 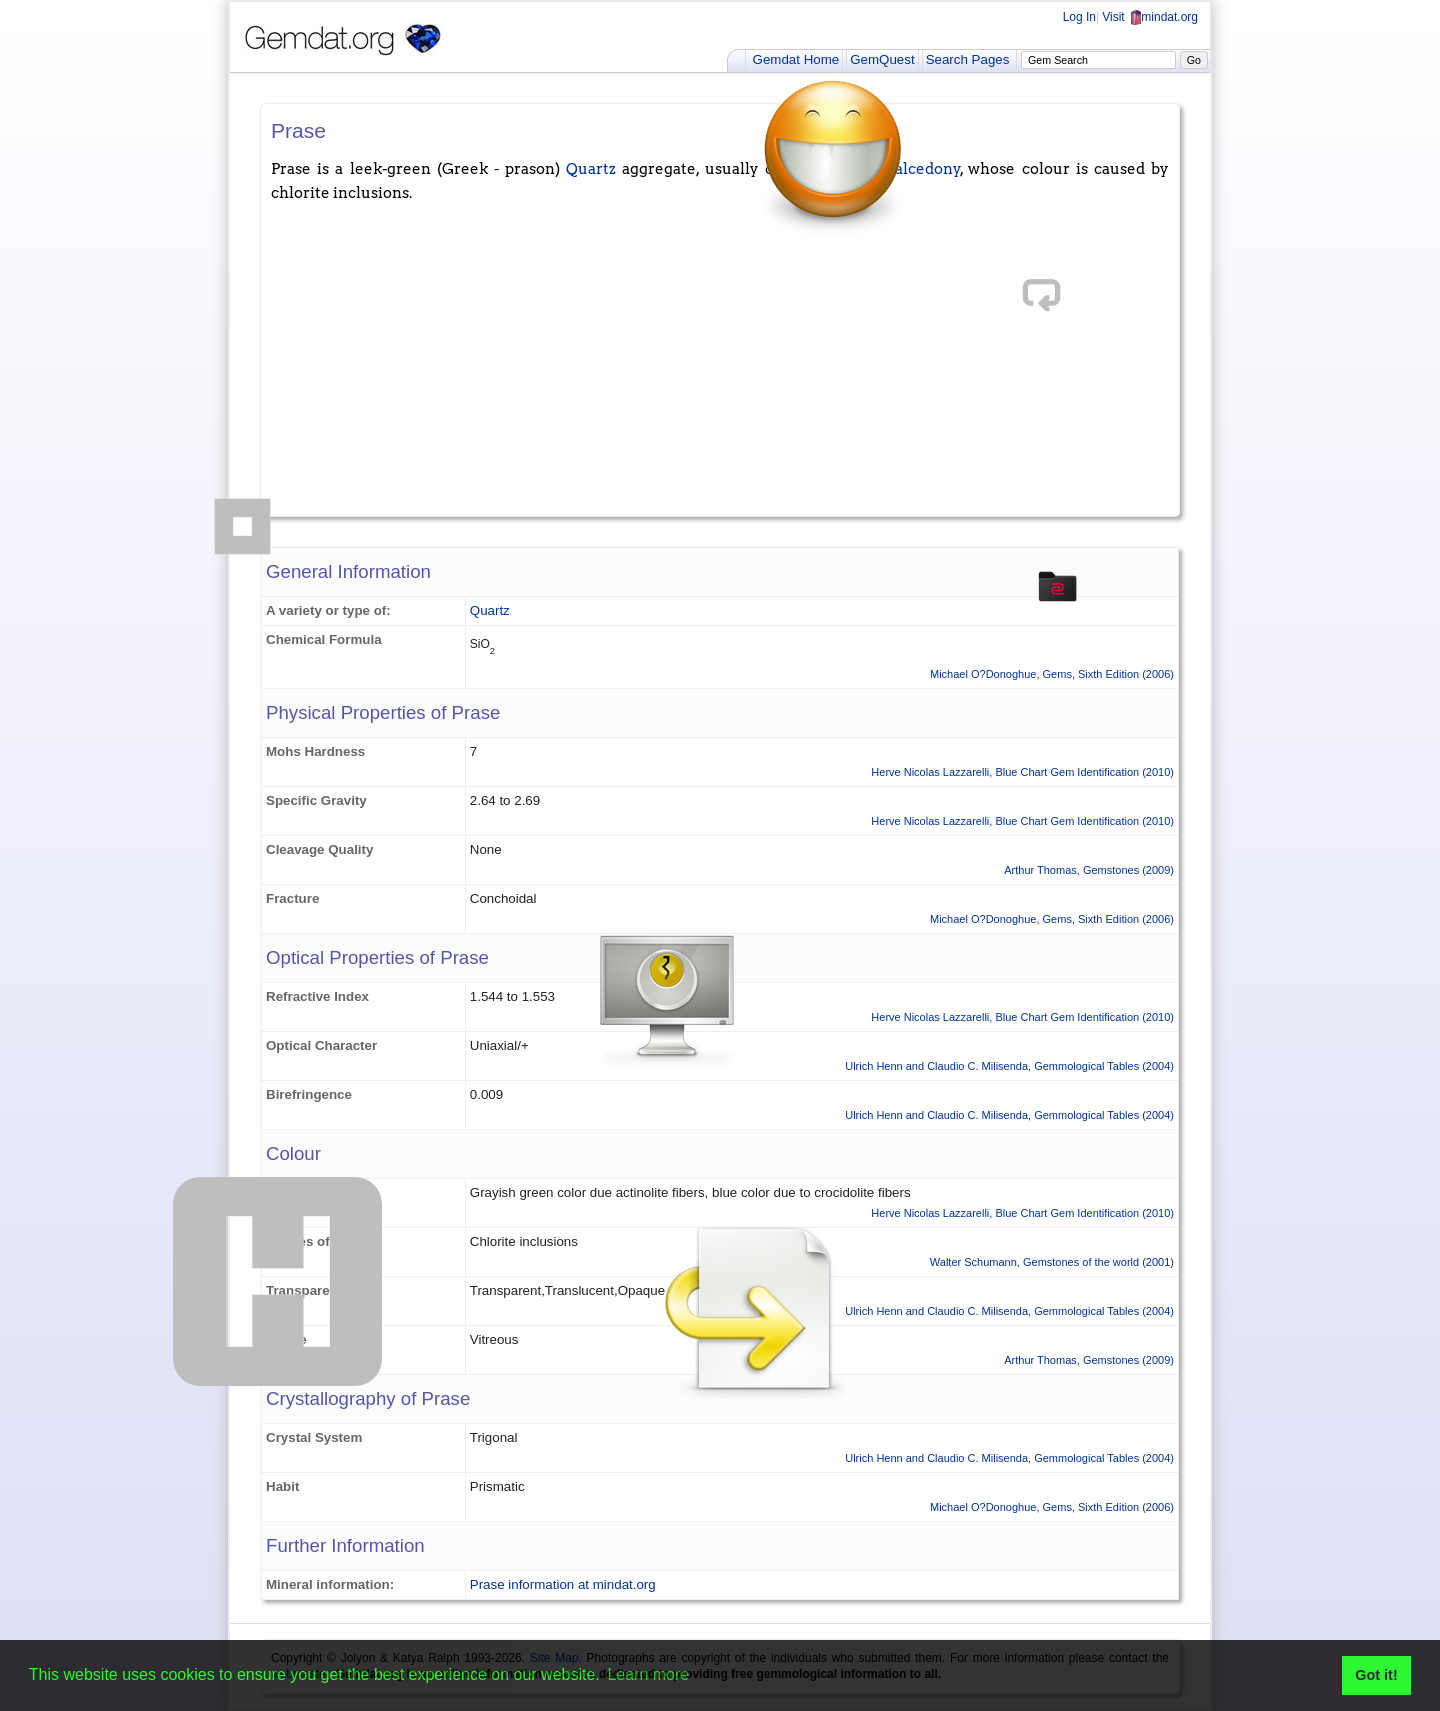 I want to click on lock your screen, so click(x=667, y=994).